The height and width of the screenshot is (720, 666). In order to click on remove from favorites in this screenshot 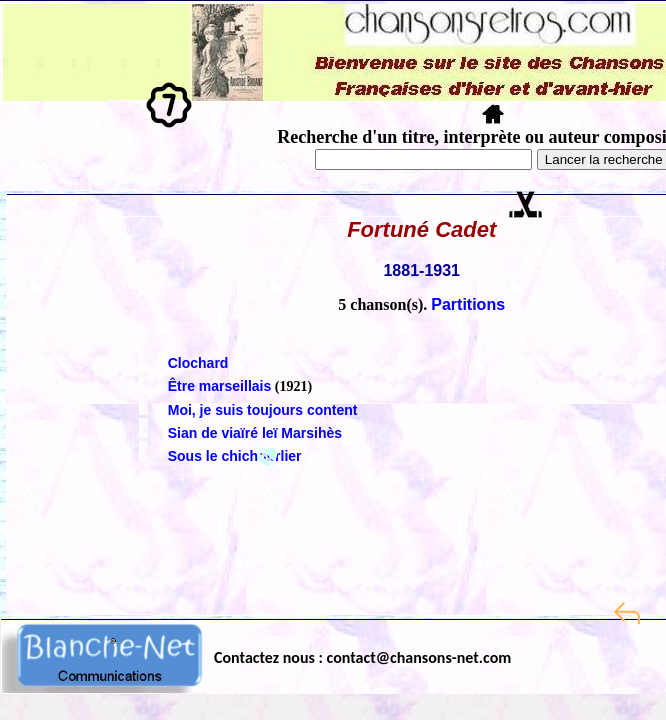, I will do `click(266, 456)`.